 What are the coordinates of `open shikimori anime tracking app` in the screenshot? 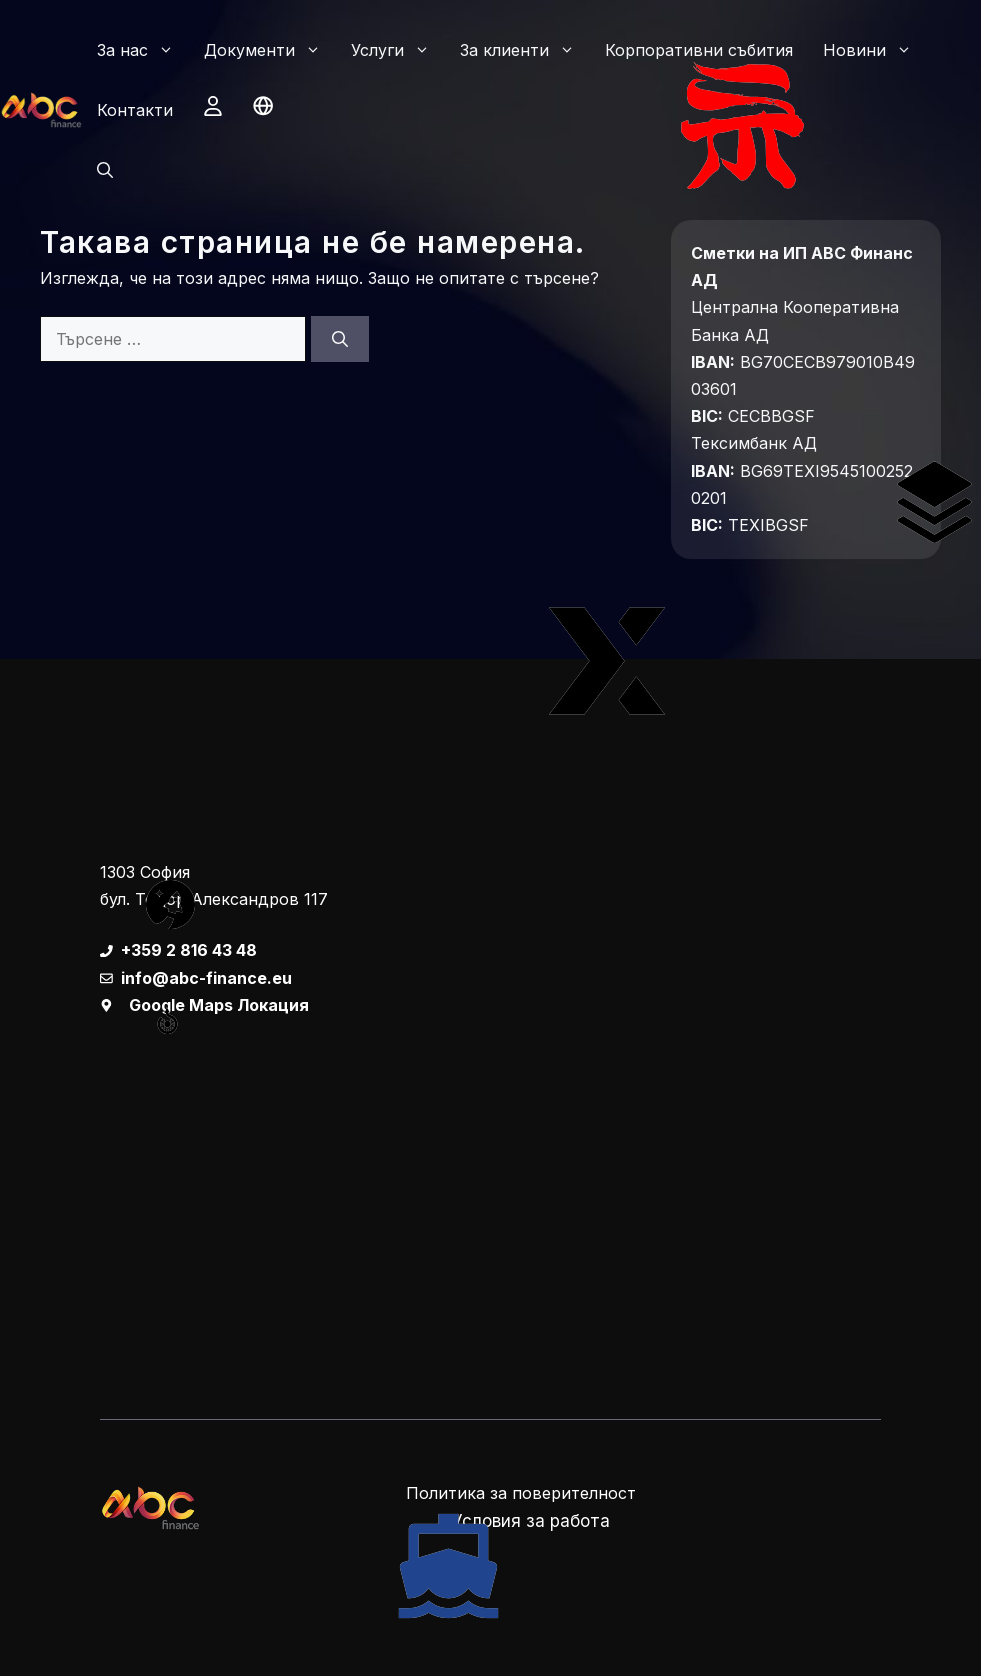 It's located at (742, 125).